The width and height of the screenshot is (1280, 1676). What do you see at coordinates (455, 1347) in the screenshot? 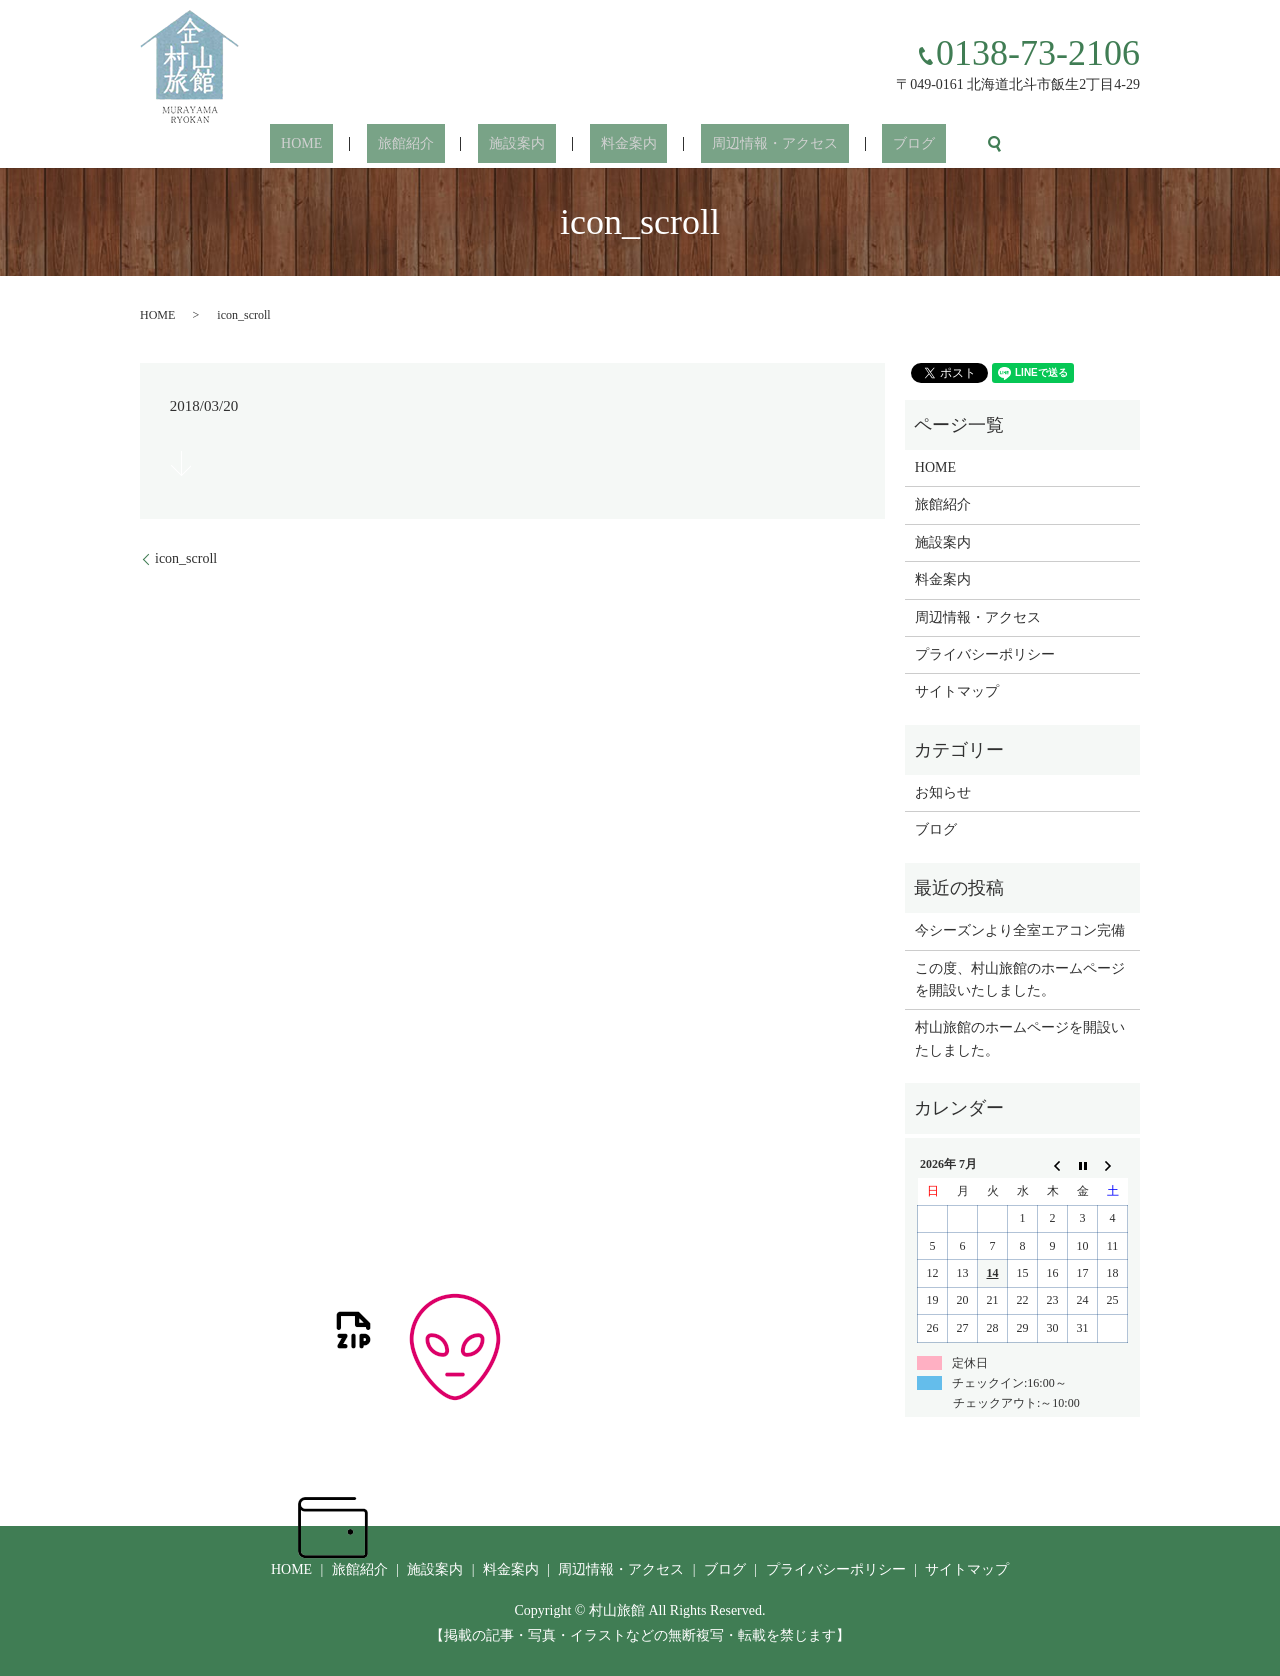
I see `indicates sci-fi or extraterrestrial content` at bounding box center [455, 1347].